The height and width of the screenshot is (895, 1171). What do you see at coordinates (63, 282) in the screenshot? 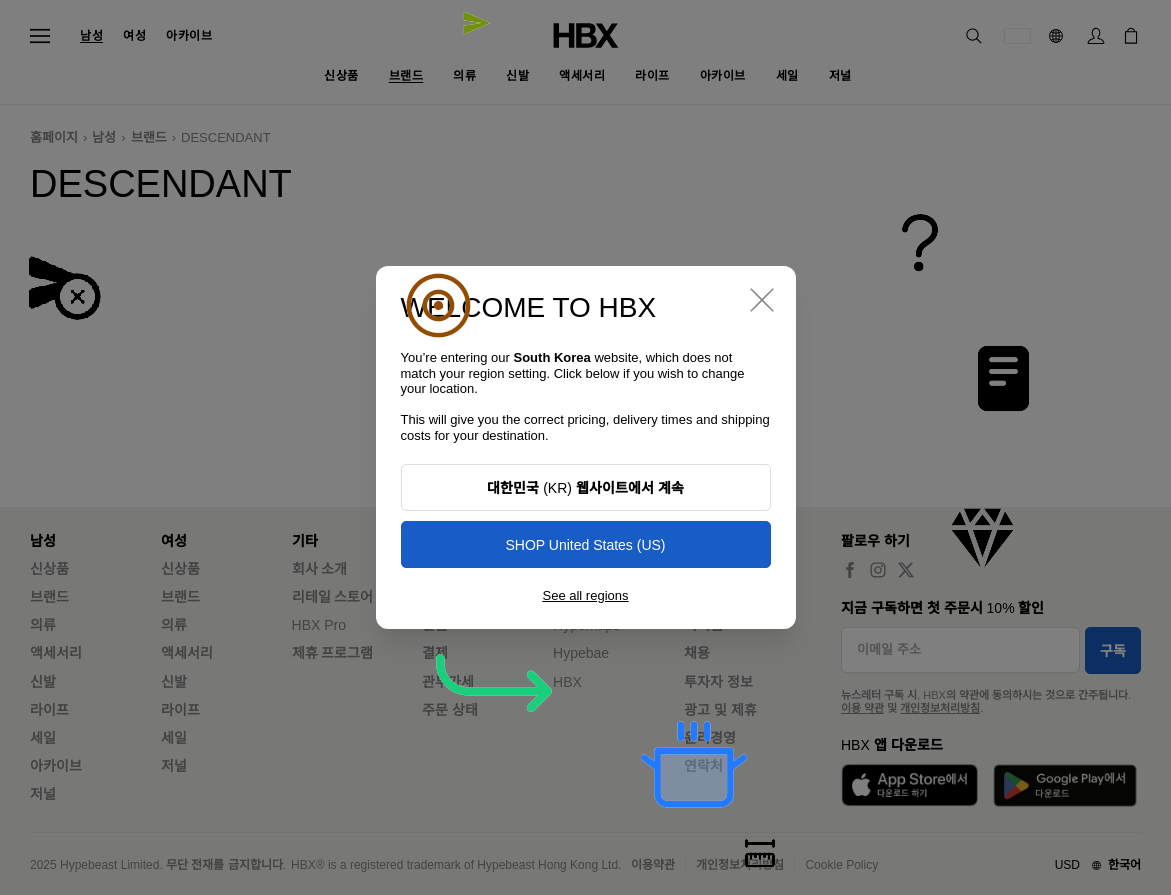
I see `cancel a scheduled message` at bounding box center [63, 282].